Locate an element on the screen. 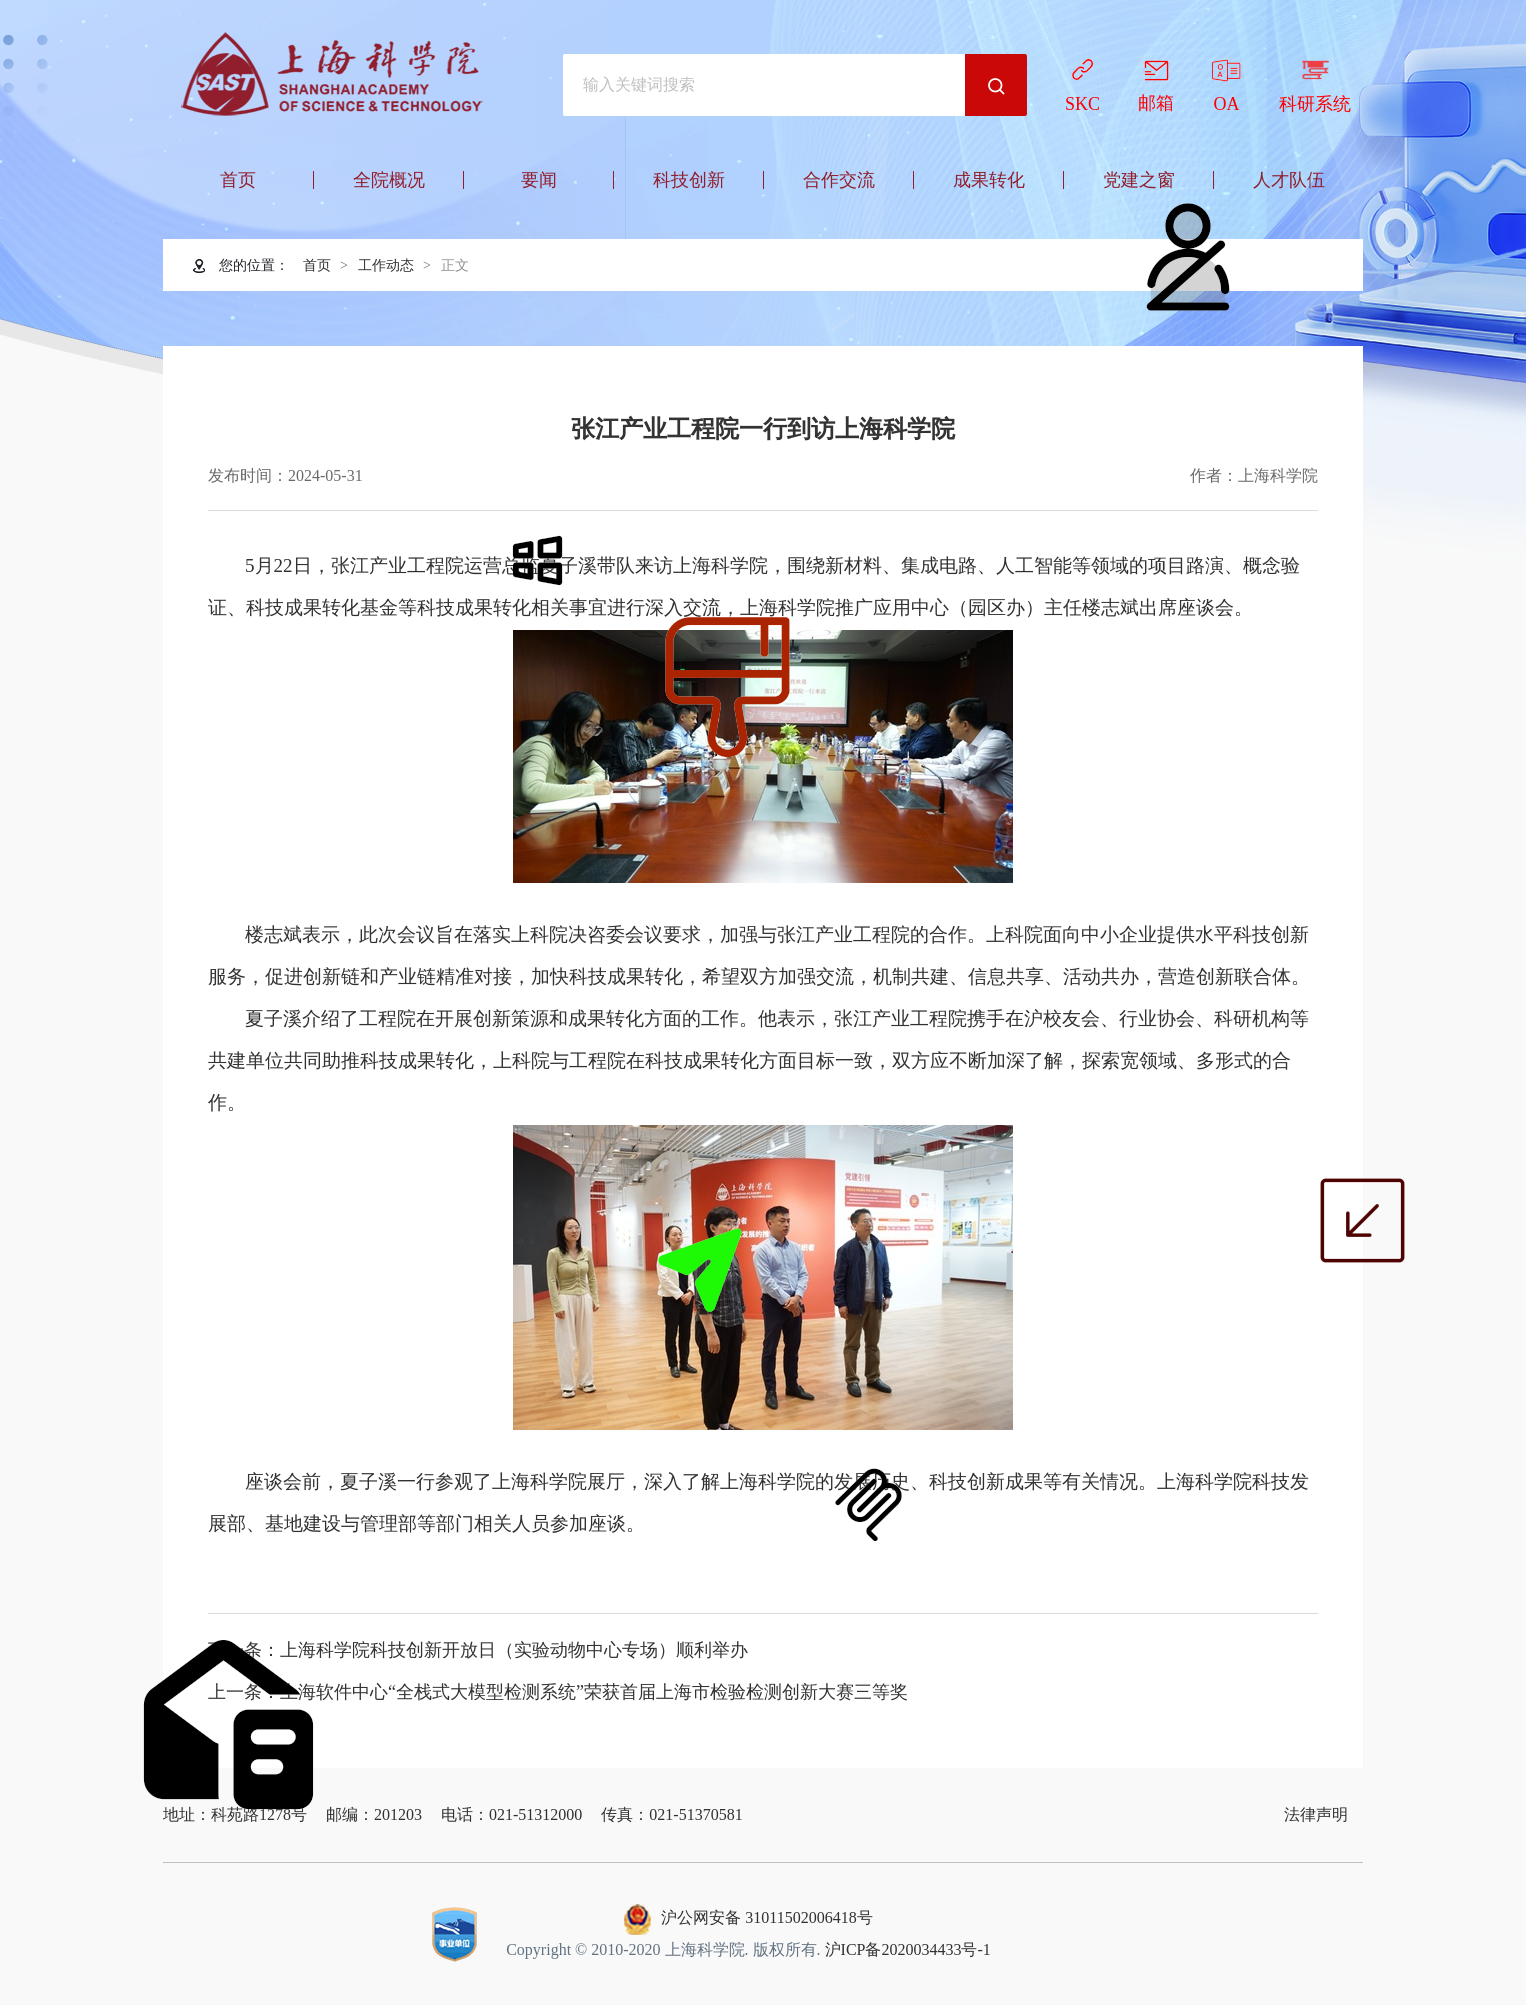  indicates seatbelt reminder or safety warning is located at coordinates (1188, 257).